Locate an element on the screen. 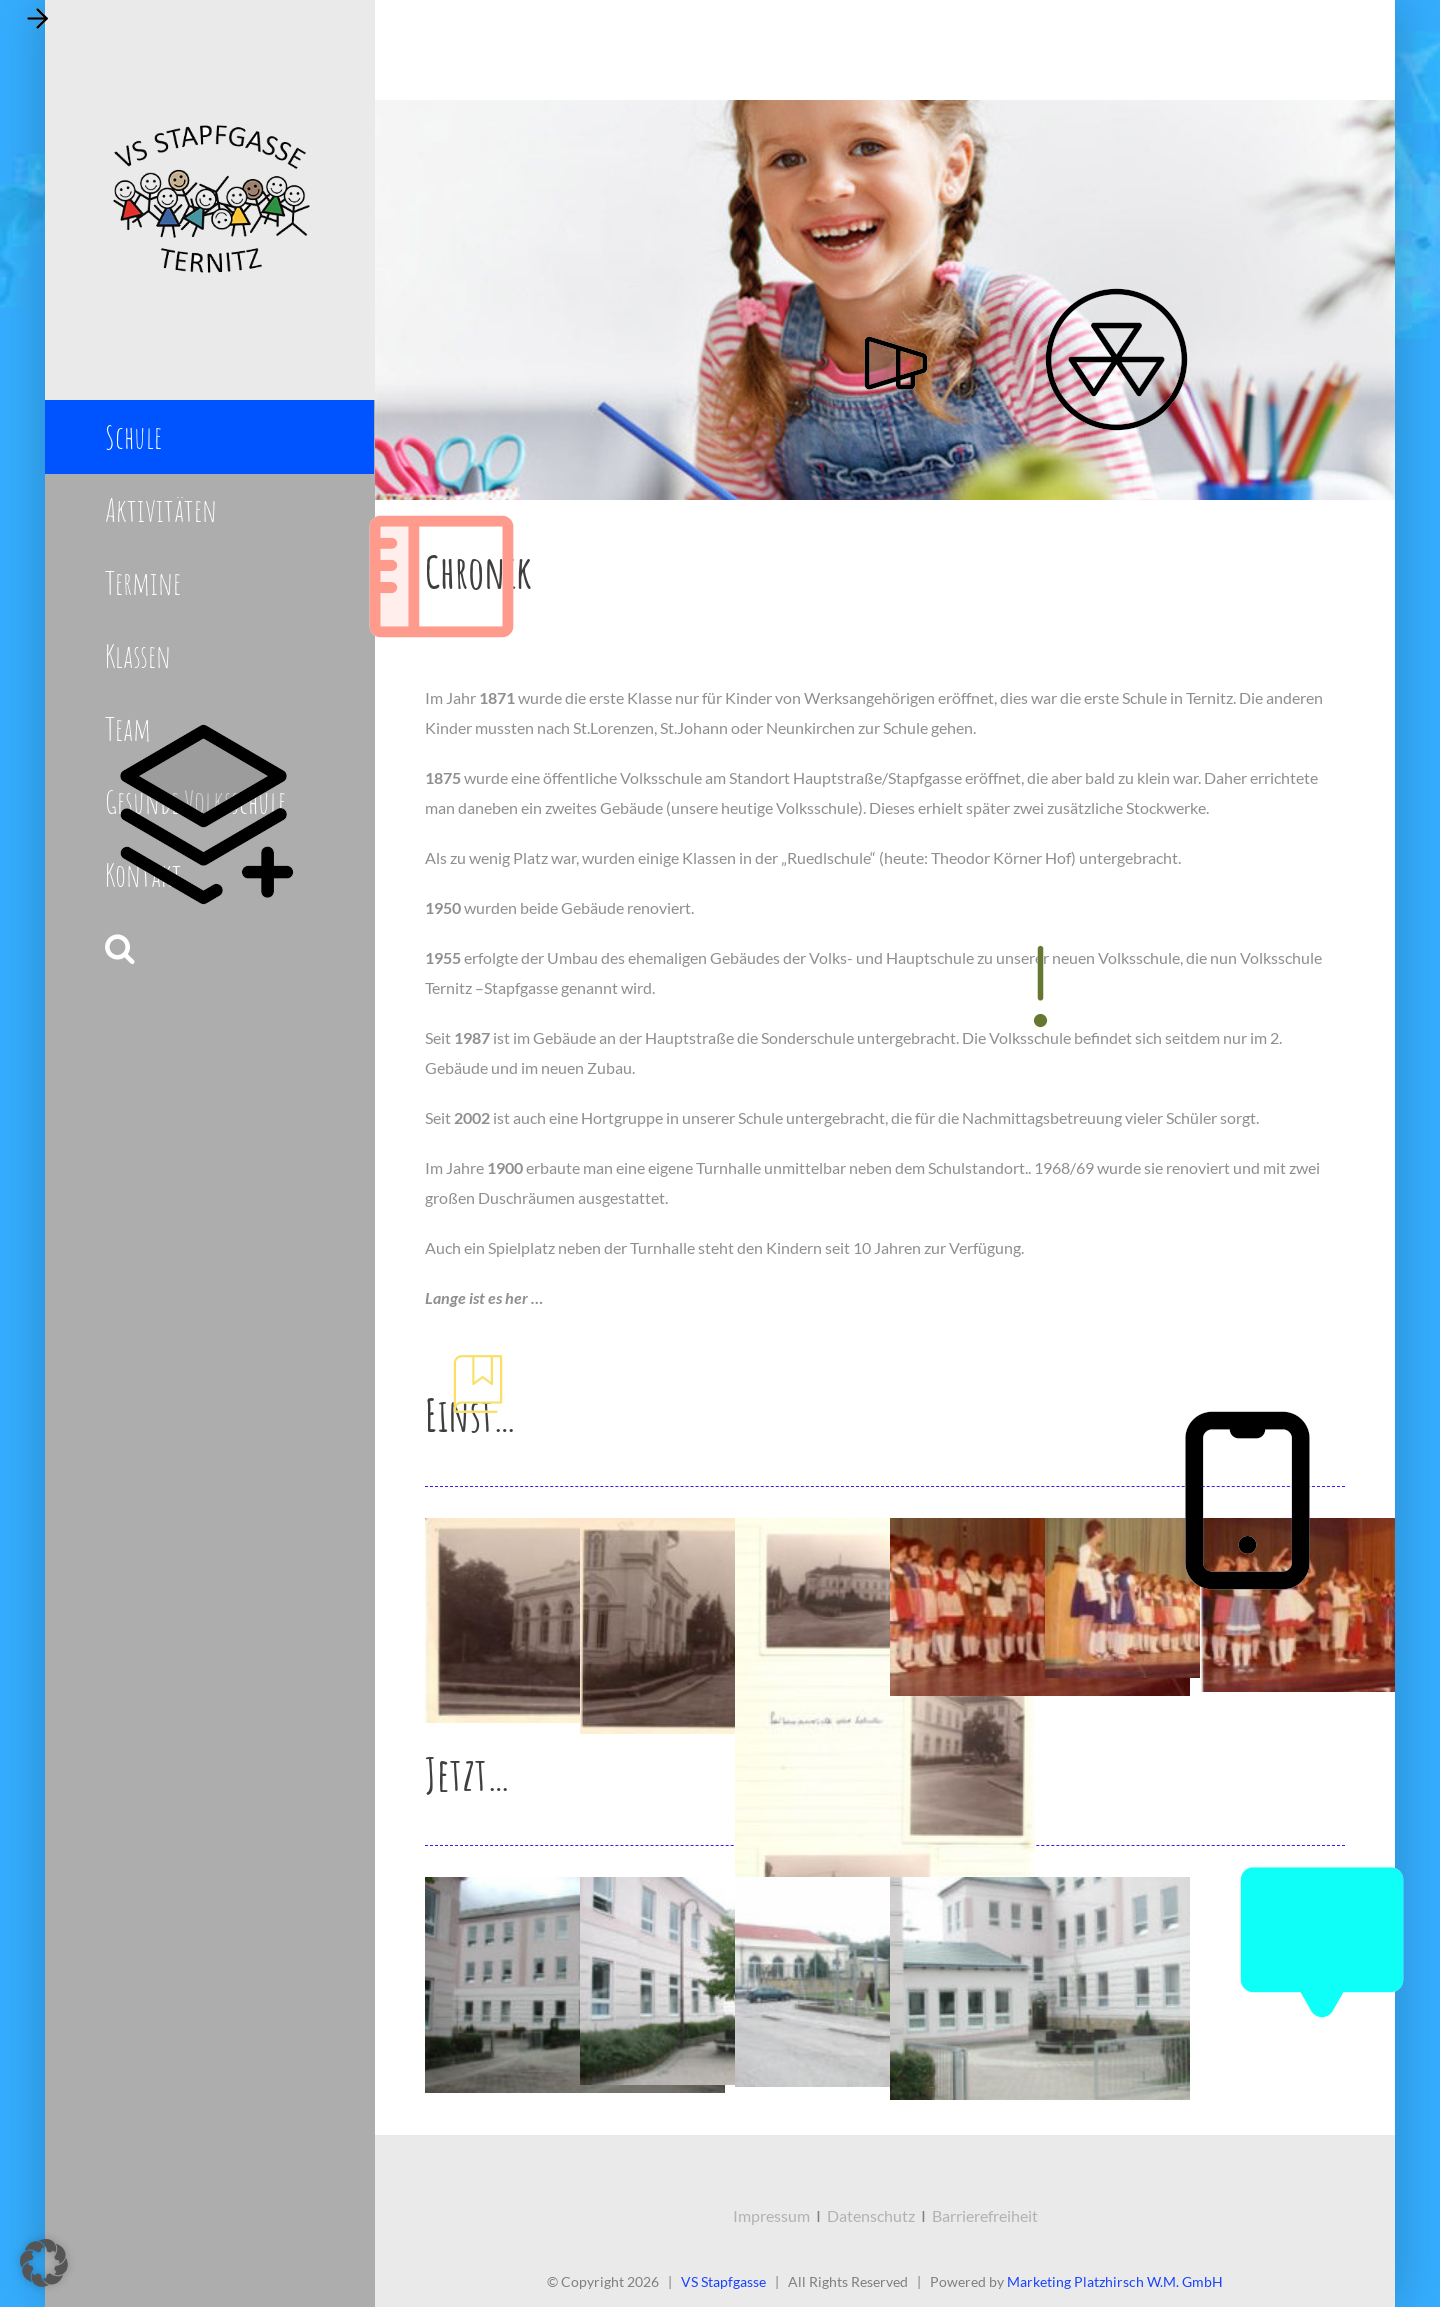 This screenshot has height=2307, width=1440. access your bookmarked reading list is located at coordinates (478, 1384).